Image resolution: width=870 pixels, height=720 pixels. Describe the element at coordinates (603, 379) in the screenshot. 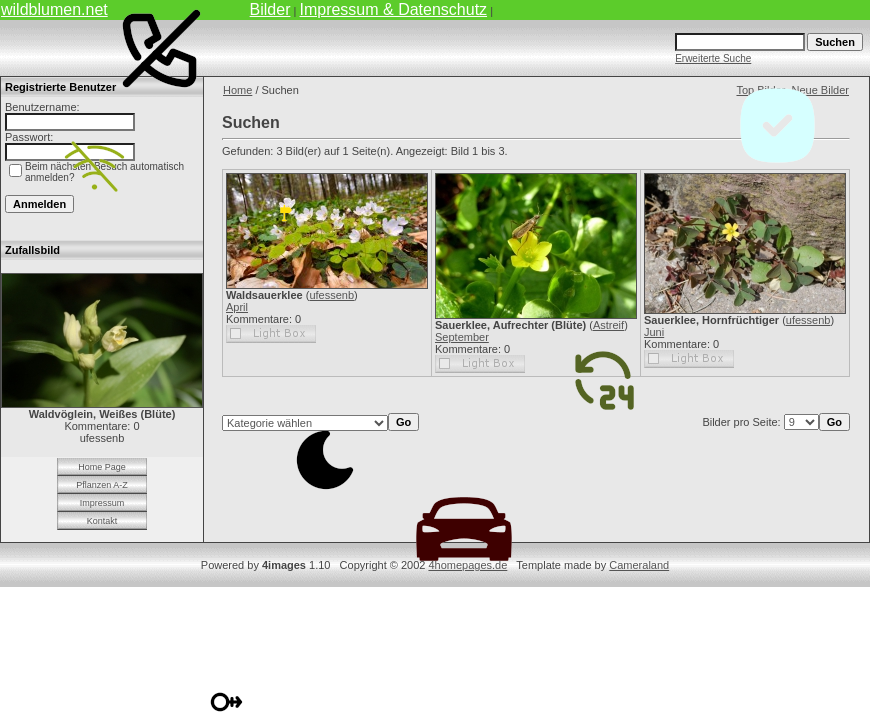

I see `indicates 24-hour availability or support` at that location.